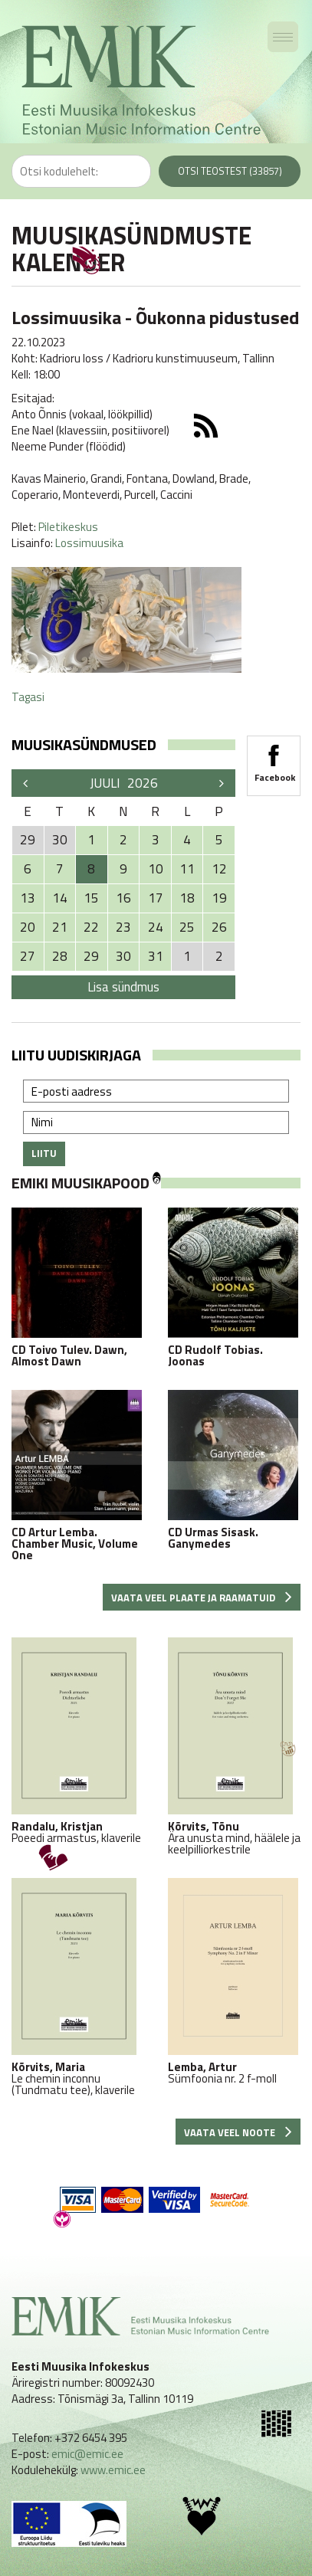 This screenshot has width=312, height=2576. What do you see at coordinates (202, 2516) in the screenshot?
I see `view health or vitality status in a game` at bounding box center [202, 2516].